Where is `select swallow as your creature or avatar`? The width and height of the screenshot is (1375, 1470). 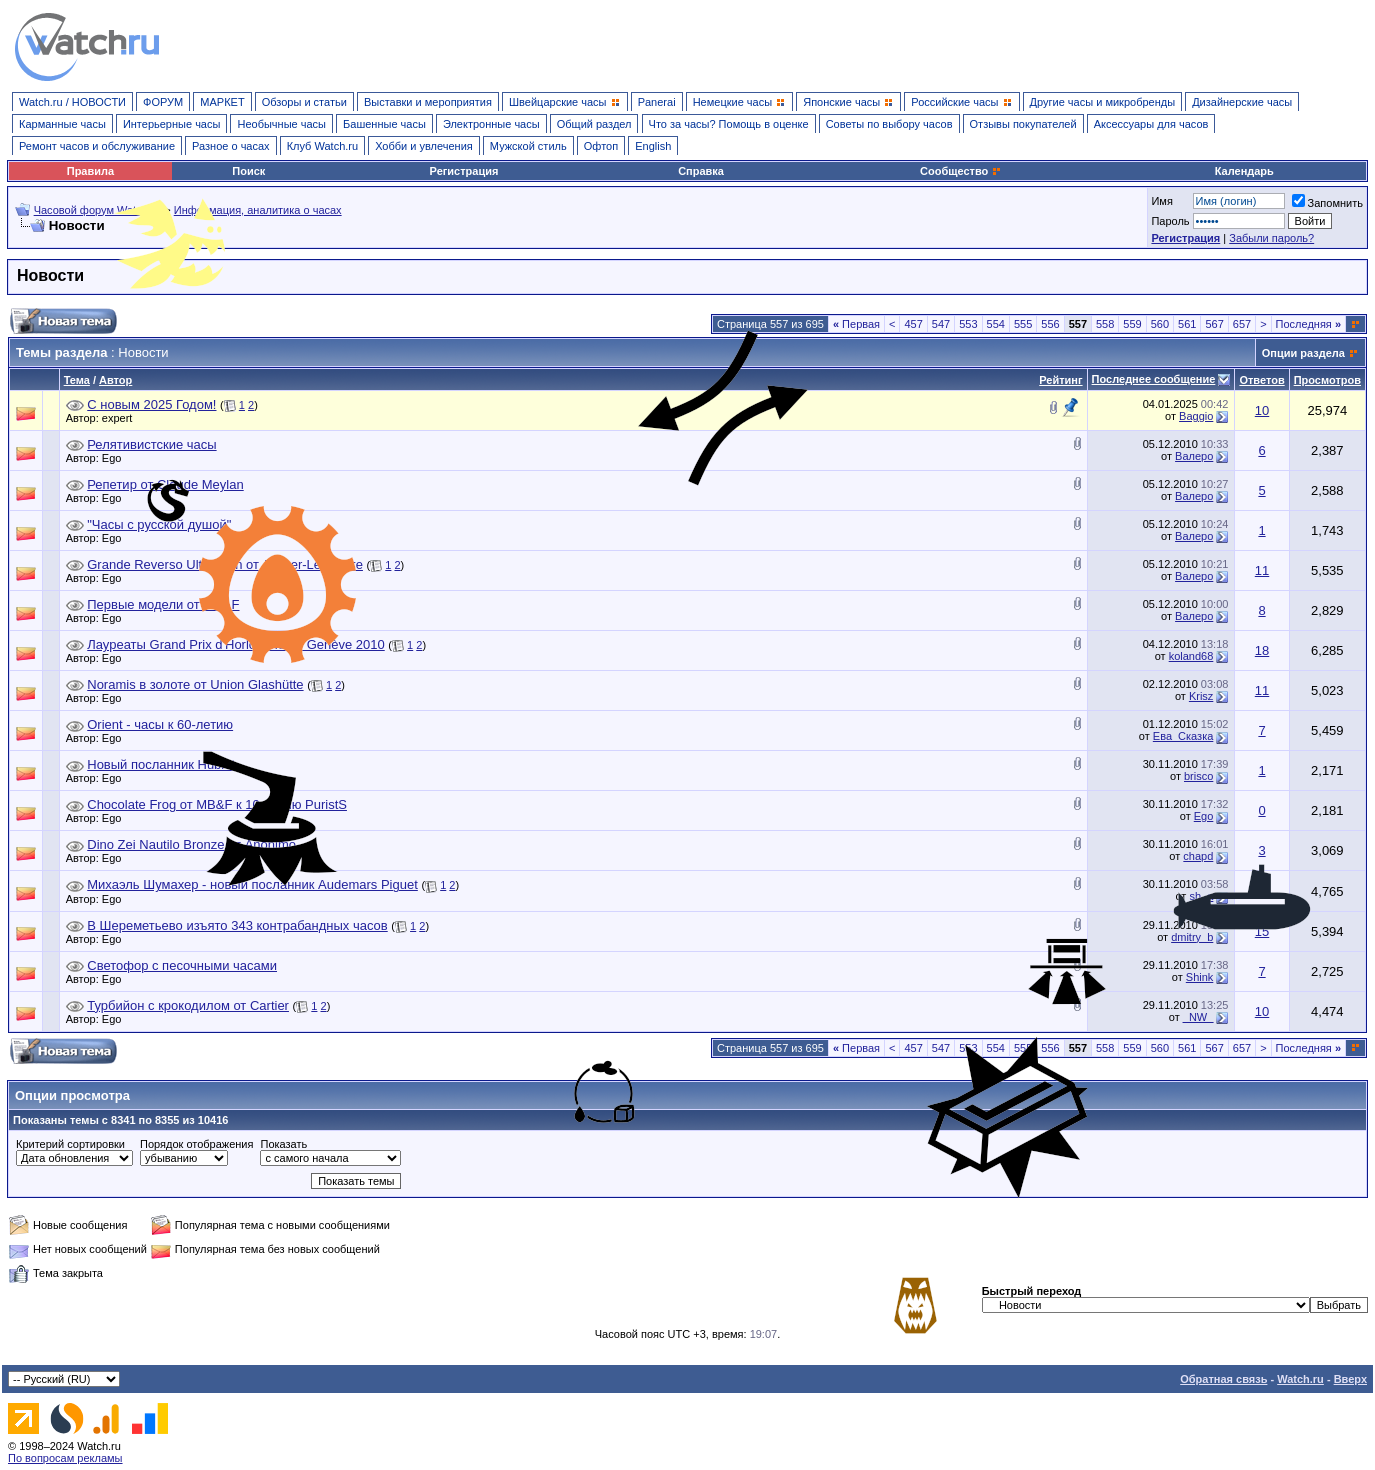 select swallow as your creature or avatar is located at coordinates (916, 1305).